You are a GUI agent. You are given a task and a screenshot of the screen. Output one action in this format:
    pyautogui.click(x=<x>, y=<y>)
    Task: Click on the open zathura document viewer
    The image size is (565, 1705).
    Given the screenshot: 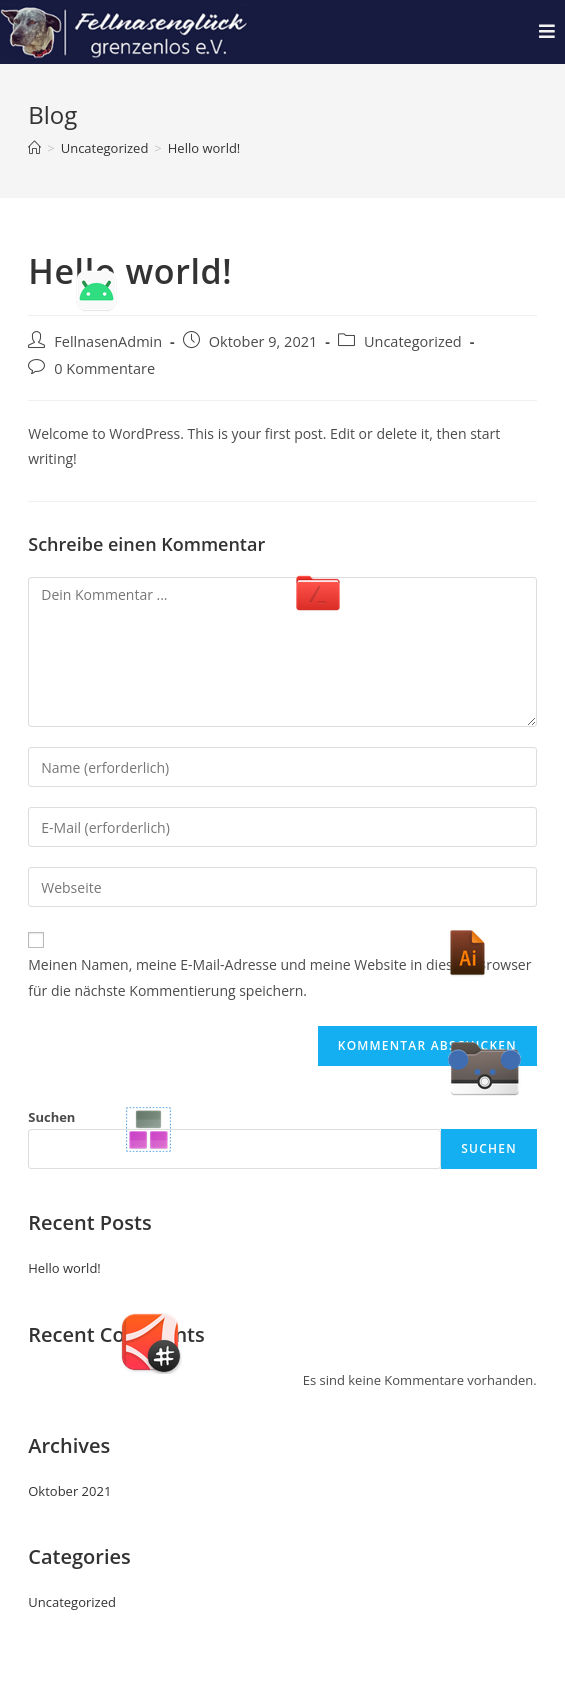 What is the action you would take?
    pyautogui.click(x=150, y=1342)
    